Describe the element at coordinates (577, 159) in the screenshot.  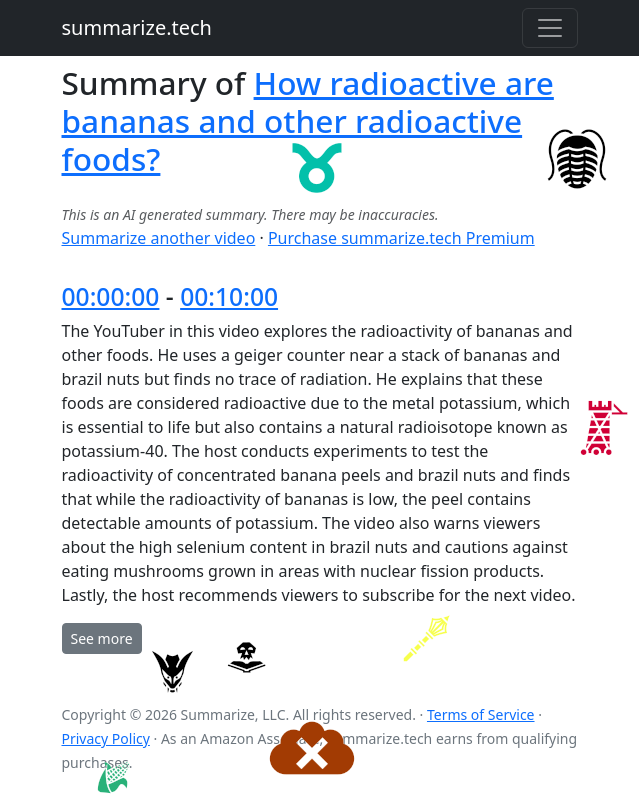
I see `trilobite fossil icon for a paleontology or natural history app` at that location.